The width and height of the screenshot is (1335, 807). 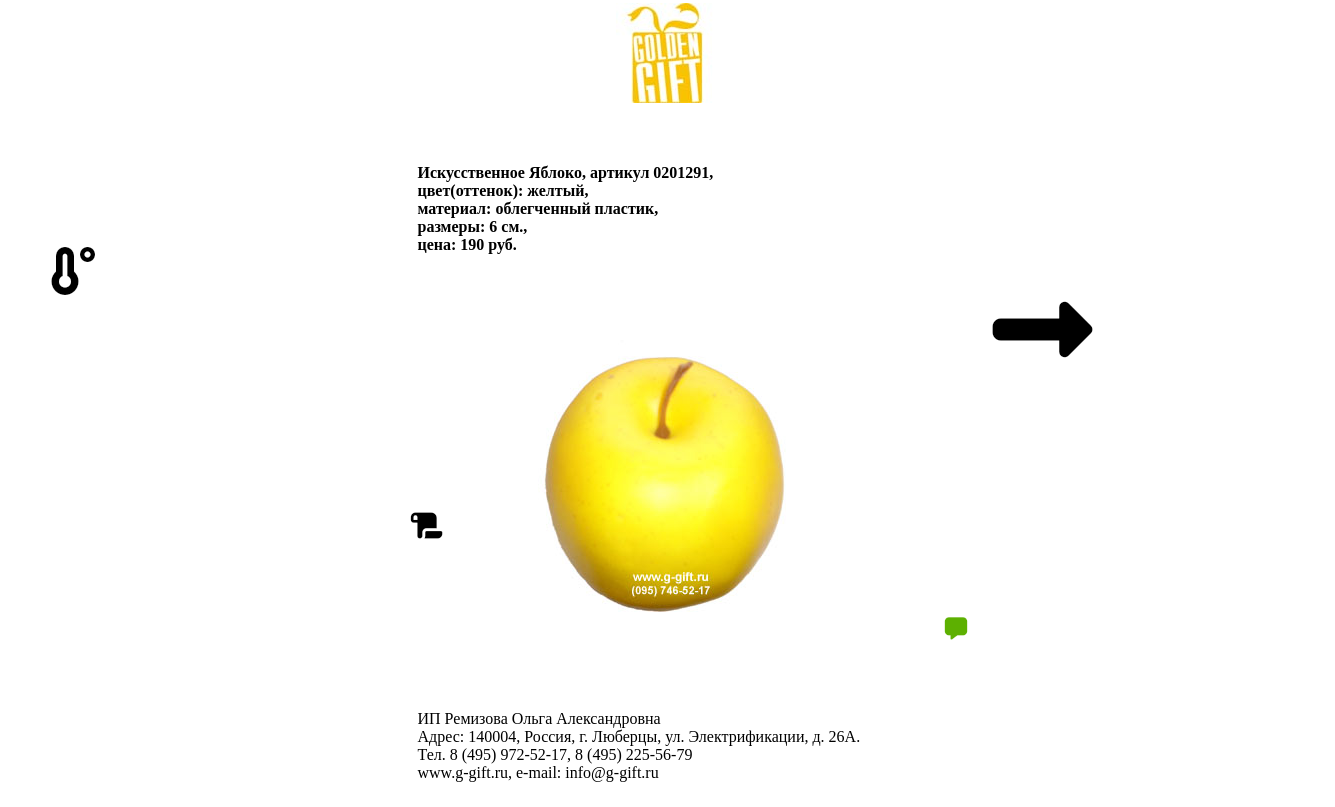 What do you see at coordinates (427, 525) in the screenshot?
I see `view terms and conditions or legal document` at bounding box center [427, 525].